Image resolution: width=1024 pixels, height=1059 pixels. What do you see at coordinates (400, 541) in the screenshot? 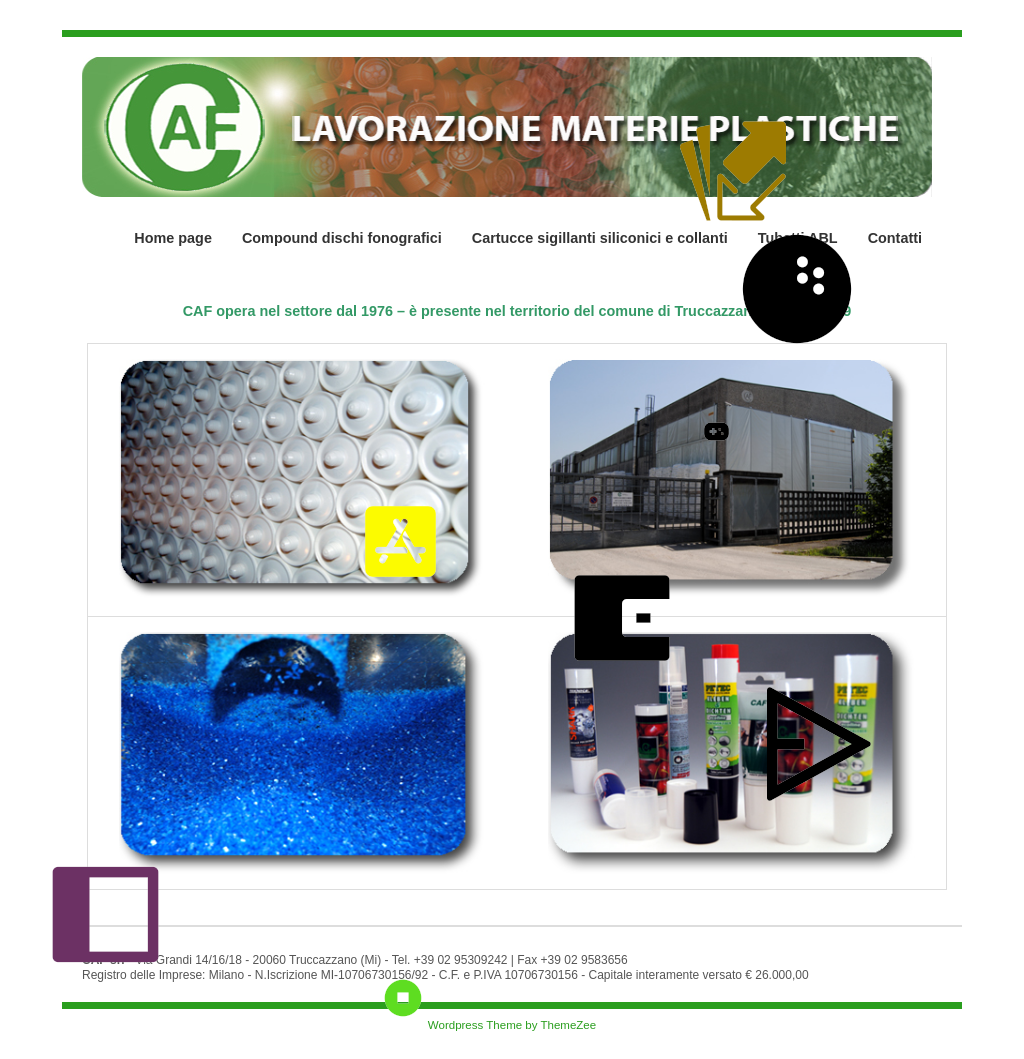
I see `open the apple app store` at bounding box center [400, 541].